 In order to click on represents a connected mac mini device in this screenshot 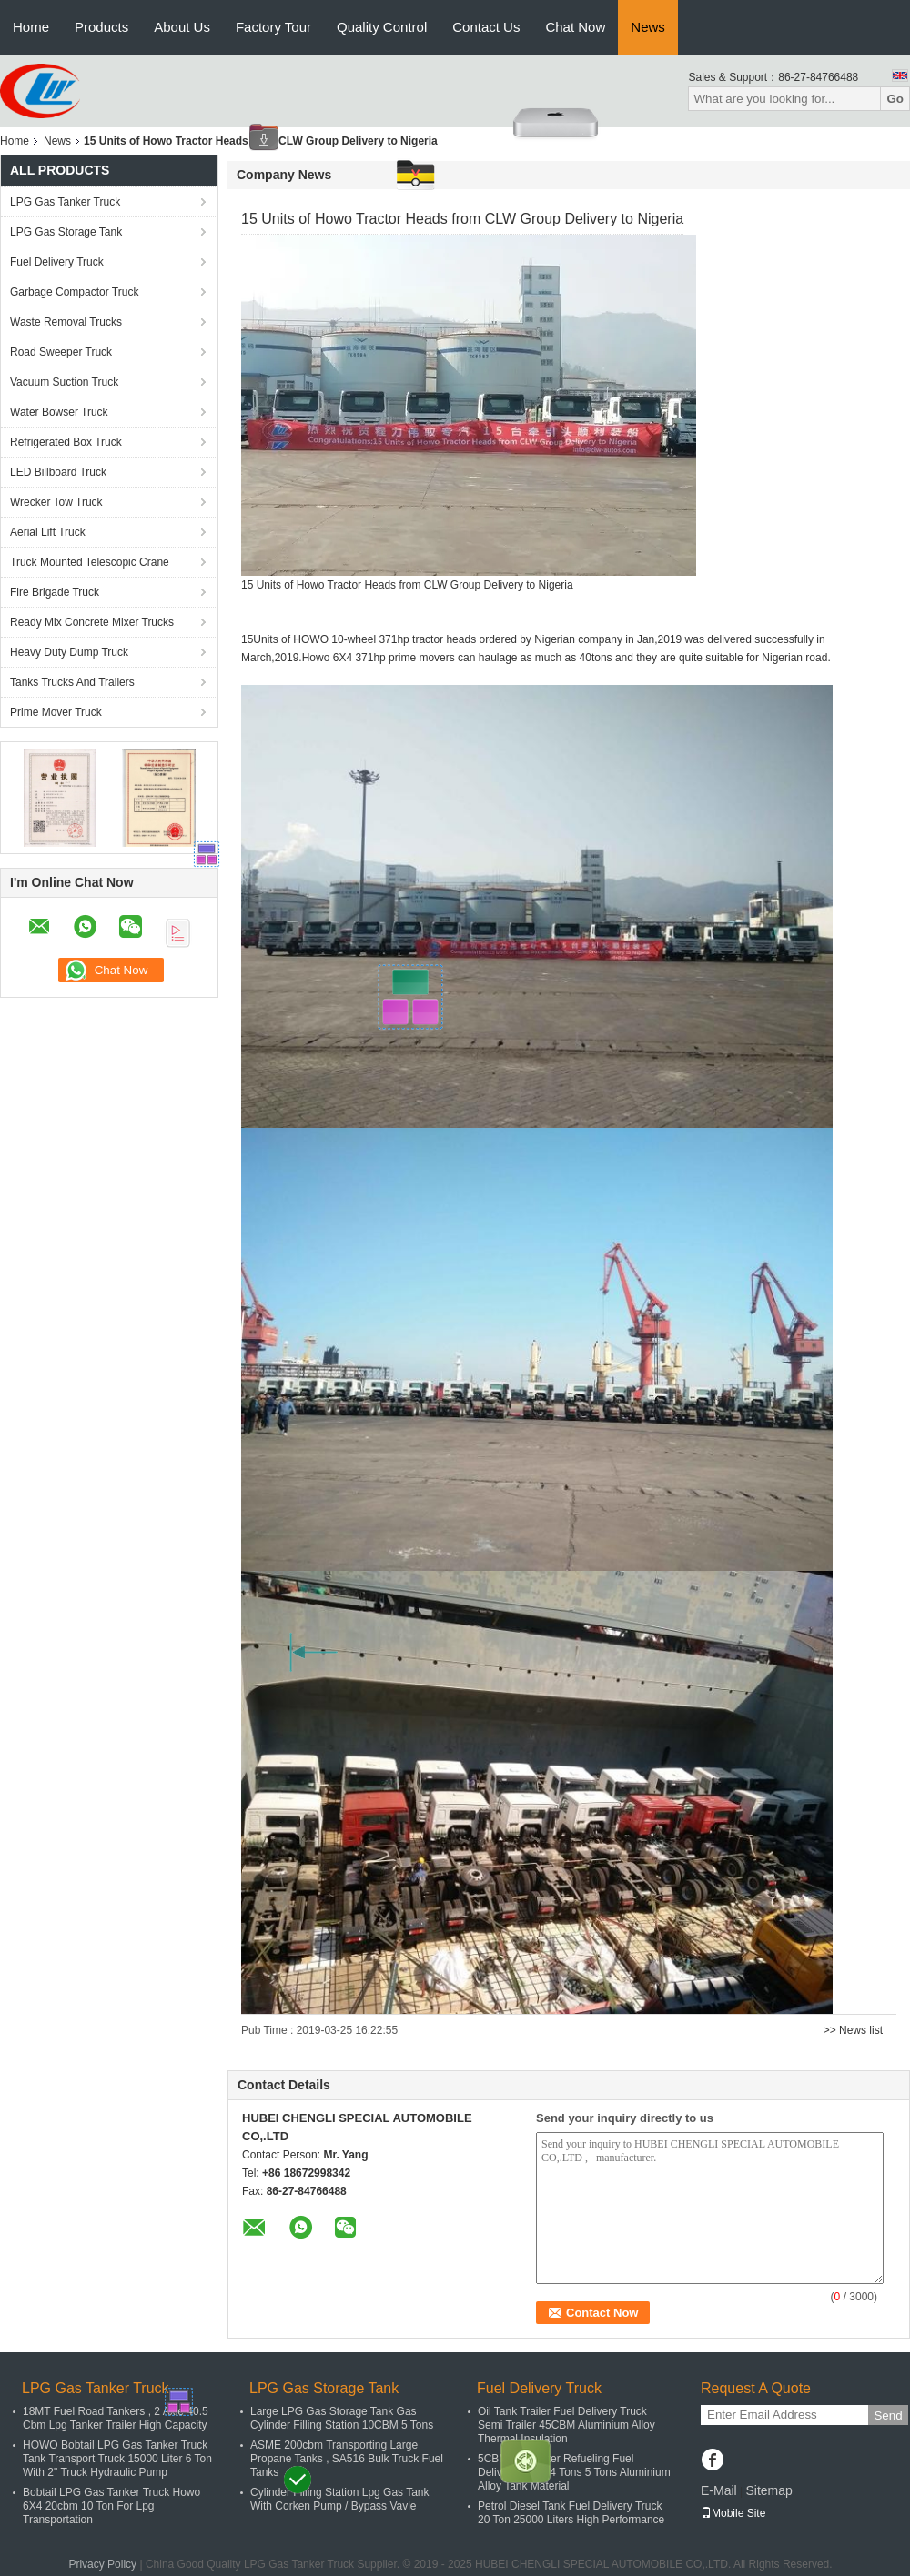, I will do `click(555, 122)`.